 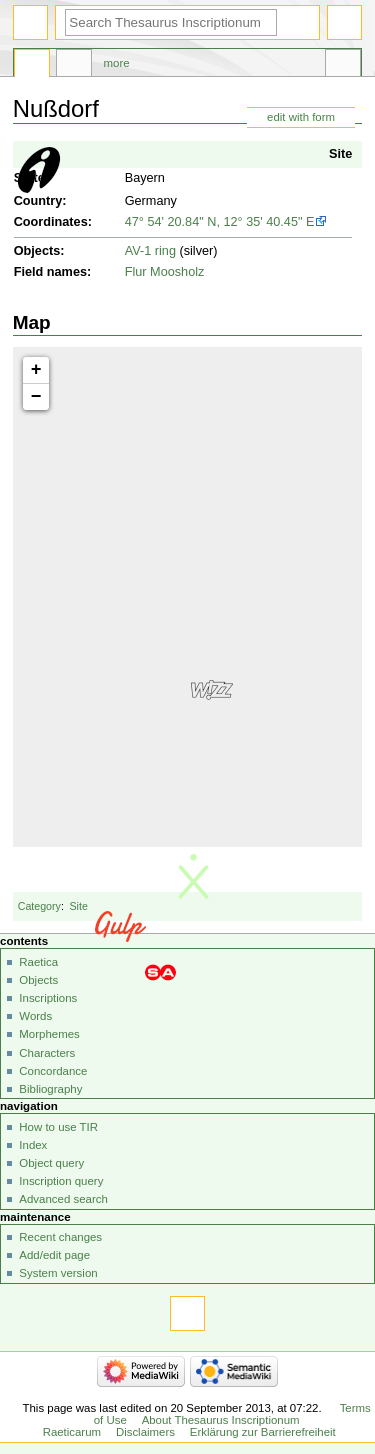 I want to click on launch Citrix workspace or virtual desktop, so click(x=193, y=876).